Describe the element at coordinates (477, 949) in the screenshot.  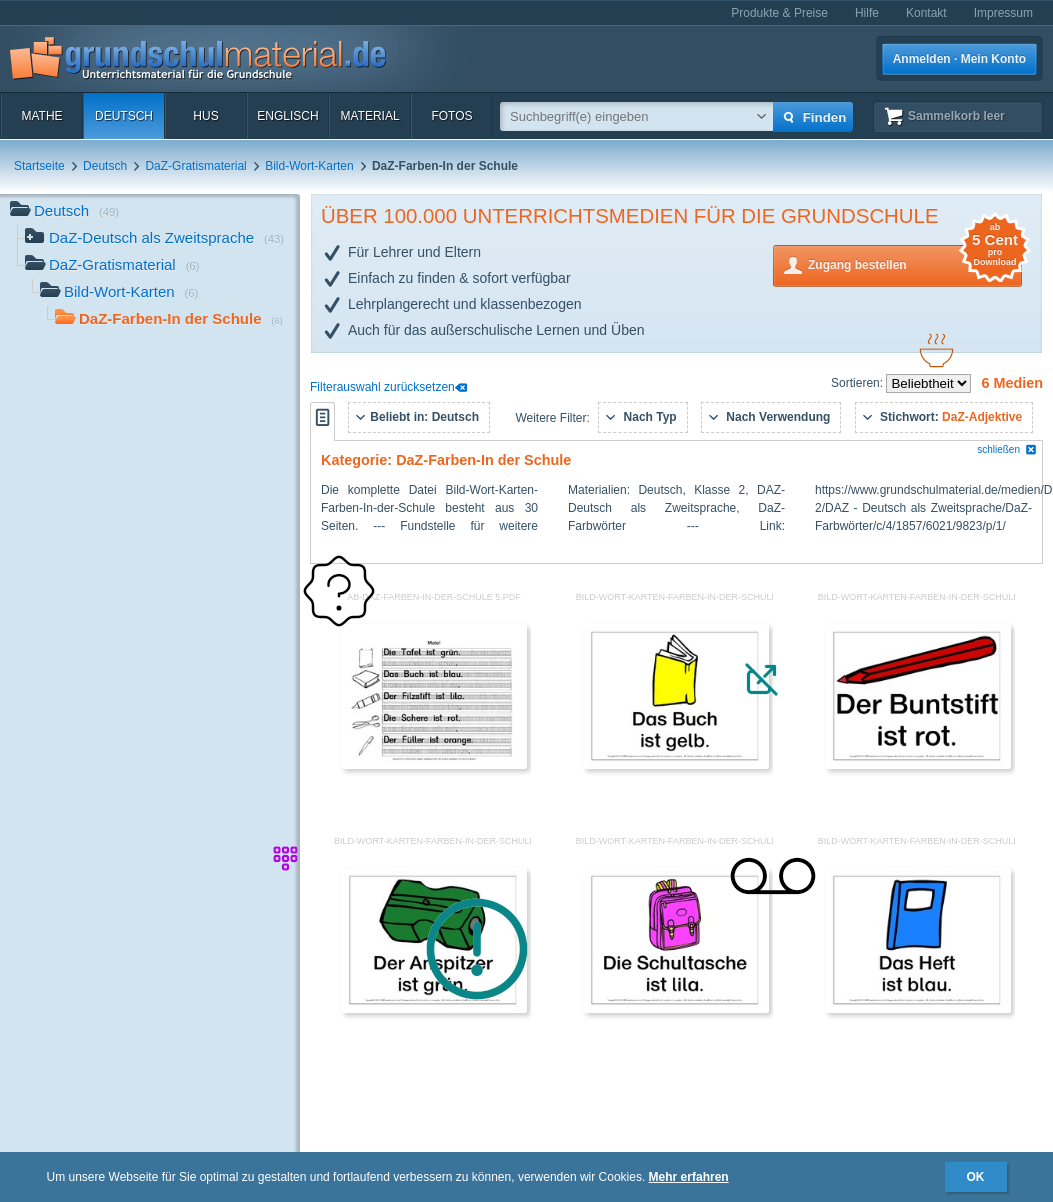
I see `indicates a warning or caution state` at that location.